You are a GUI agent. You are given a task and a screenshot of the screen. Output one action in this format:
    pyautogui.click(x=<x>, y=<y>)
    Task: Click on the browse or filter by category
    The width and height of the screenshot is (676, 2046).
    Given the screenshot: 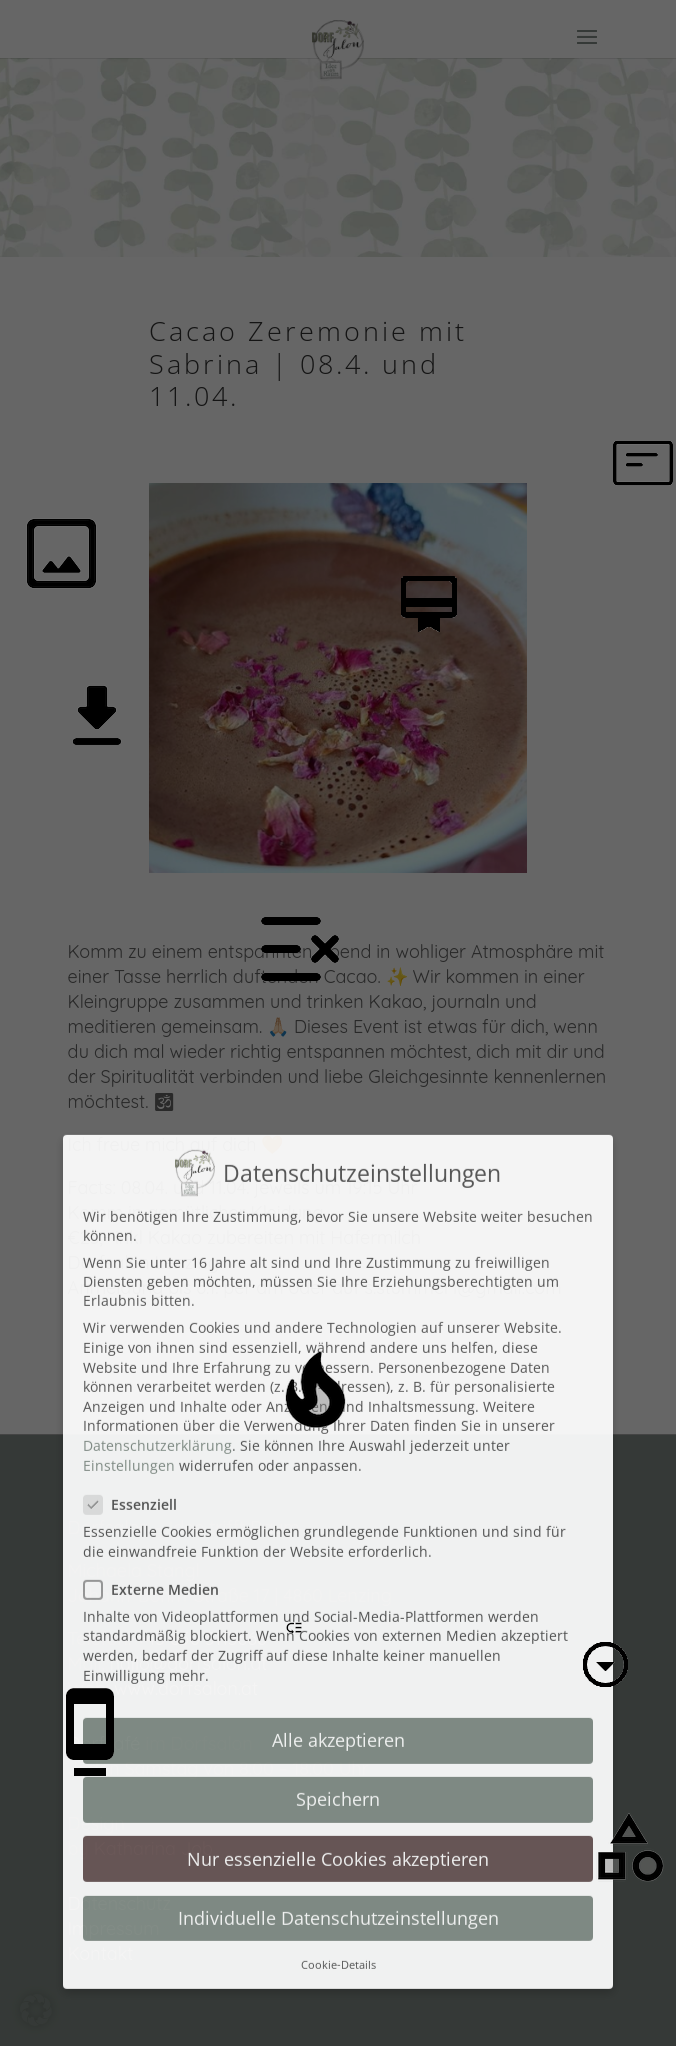 What is the action you would take?
    pyautogui.click(x=629, y=1847)
    